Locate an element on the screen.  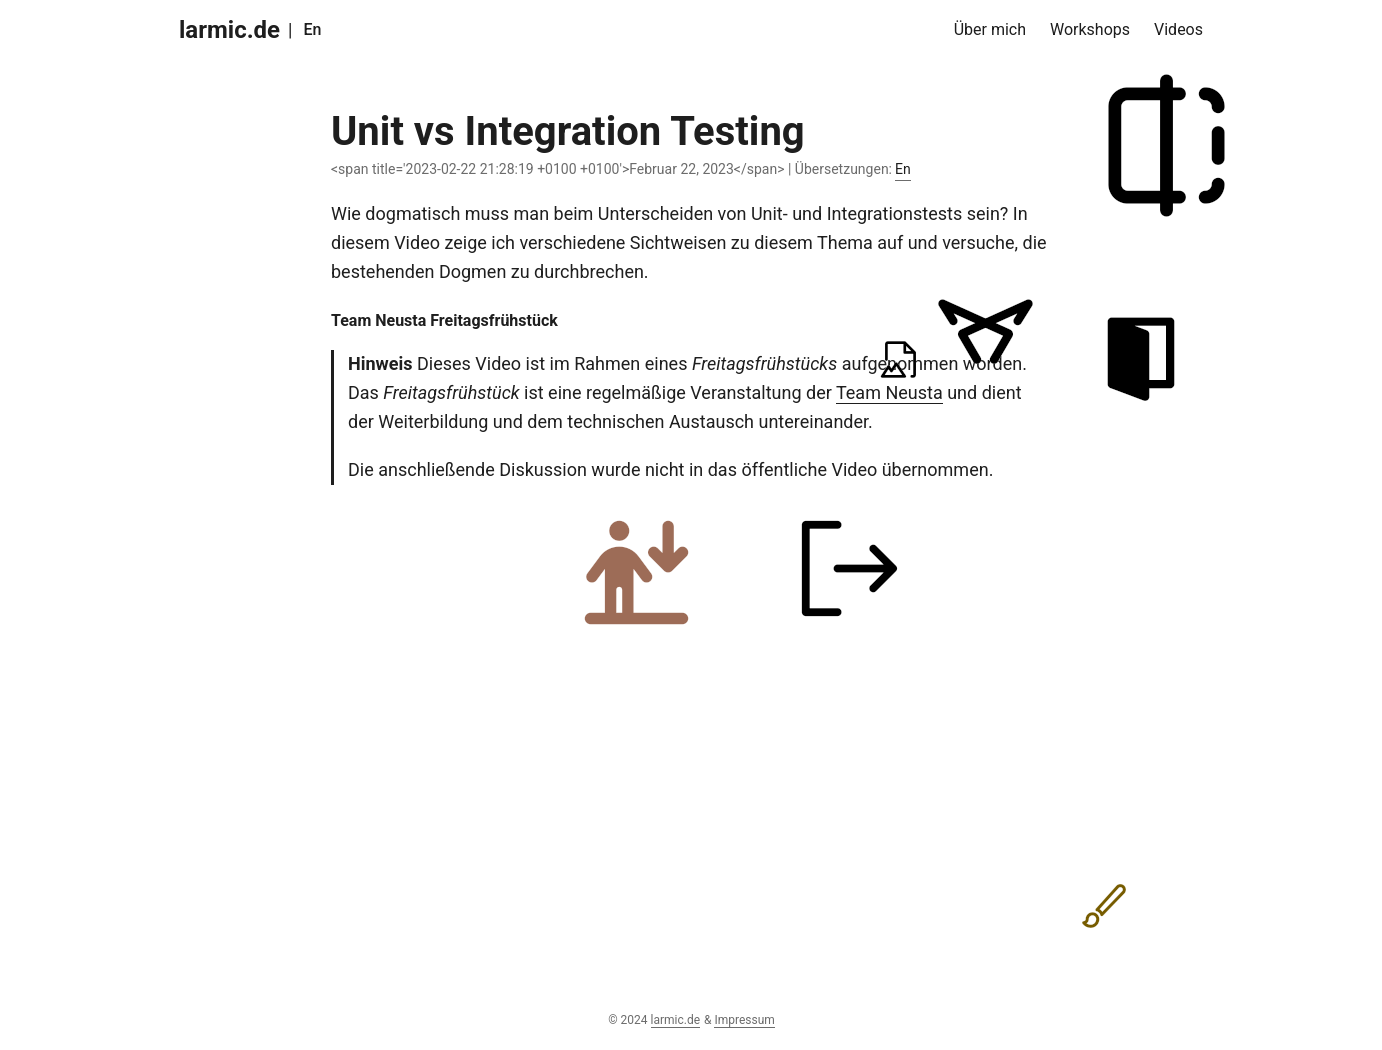
download user profile is located at coordinates (636, 572).